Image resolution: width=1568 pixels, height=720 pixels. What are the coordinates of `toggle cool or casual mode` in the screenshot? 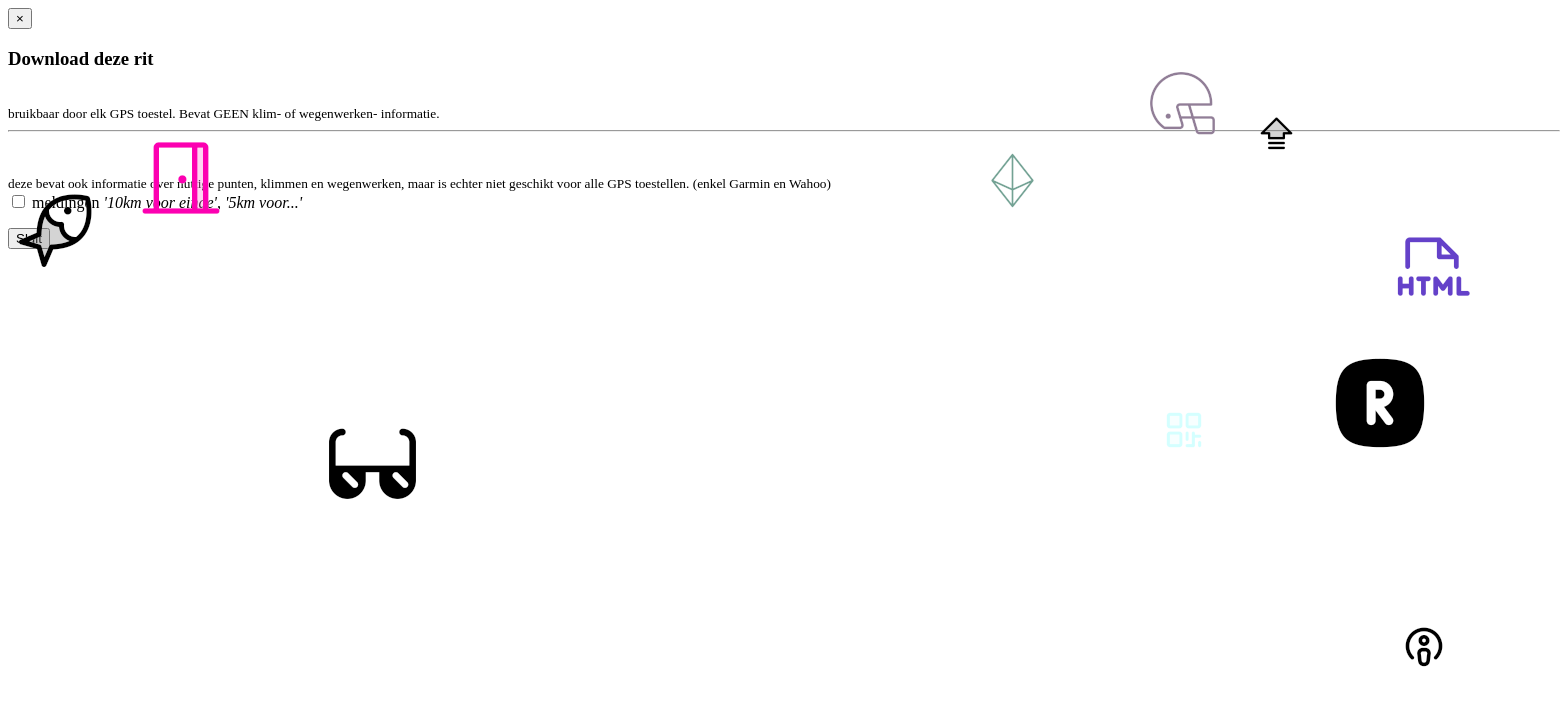 It's located at (372, 465).